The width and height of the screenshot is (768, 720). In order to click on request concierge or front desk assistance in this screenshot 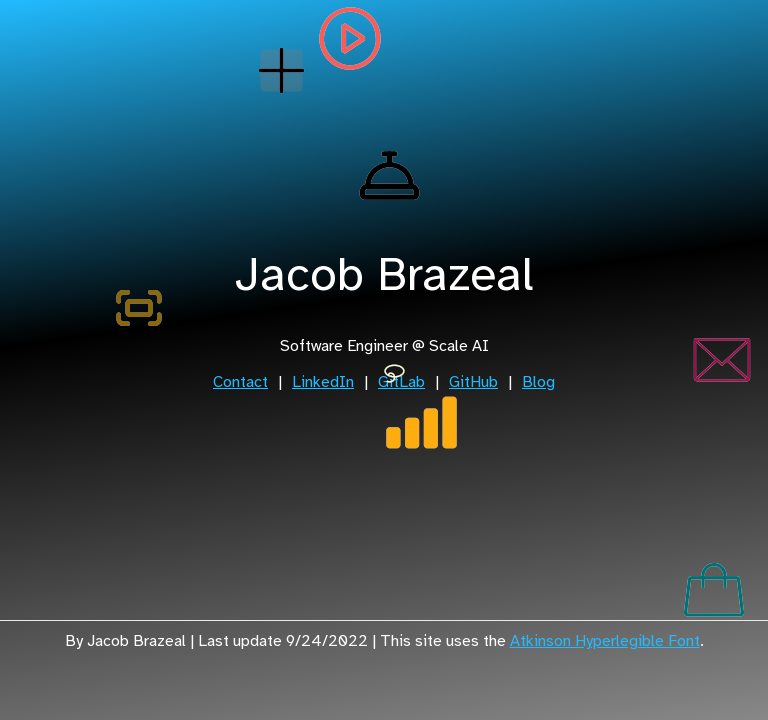, I will do `click(389, 175)`.